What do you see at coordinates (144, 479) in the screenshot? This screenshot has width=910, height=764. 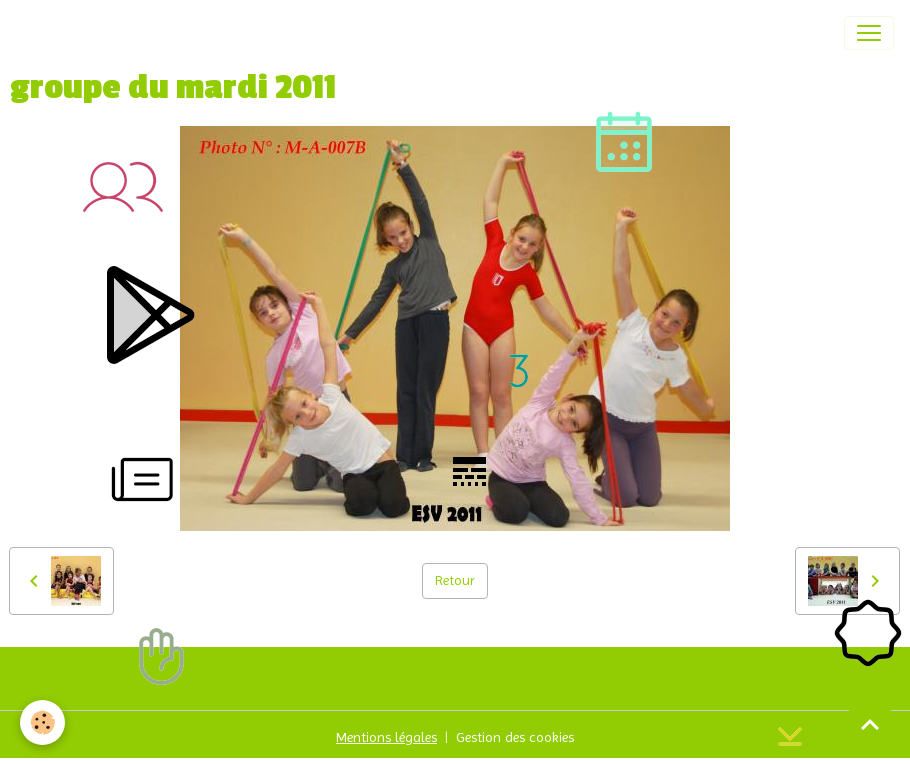 I see `view news feed or articles` at bounding box center [144, 479].